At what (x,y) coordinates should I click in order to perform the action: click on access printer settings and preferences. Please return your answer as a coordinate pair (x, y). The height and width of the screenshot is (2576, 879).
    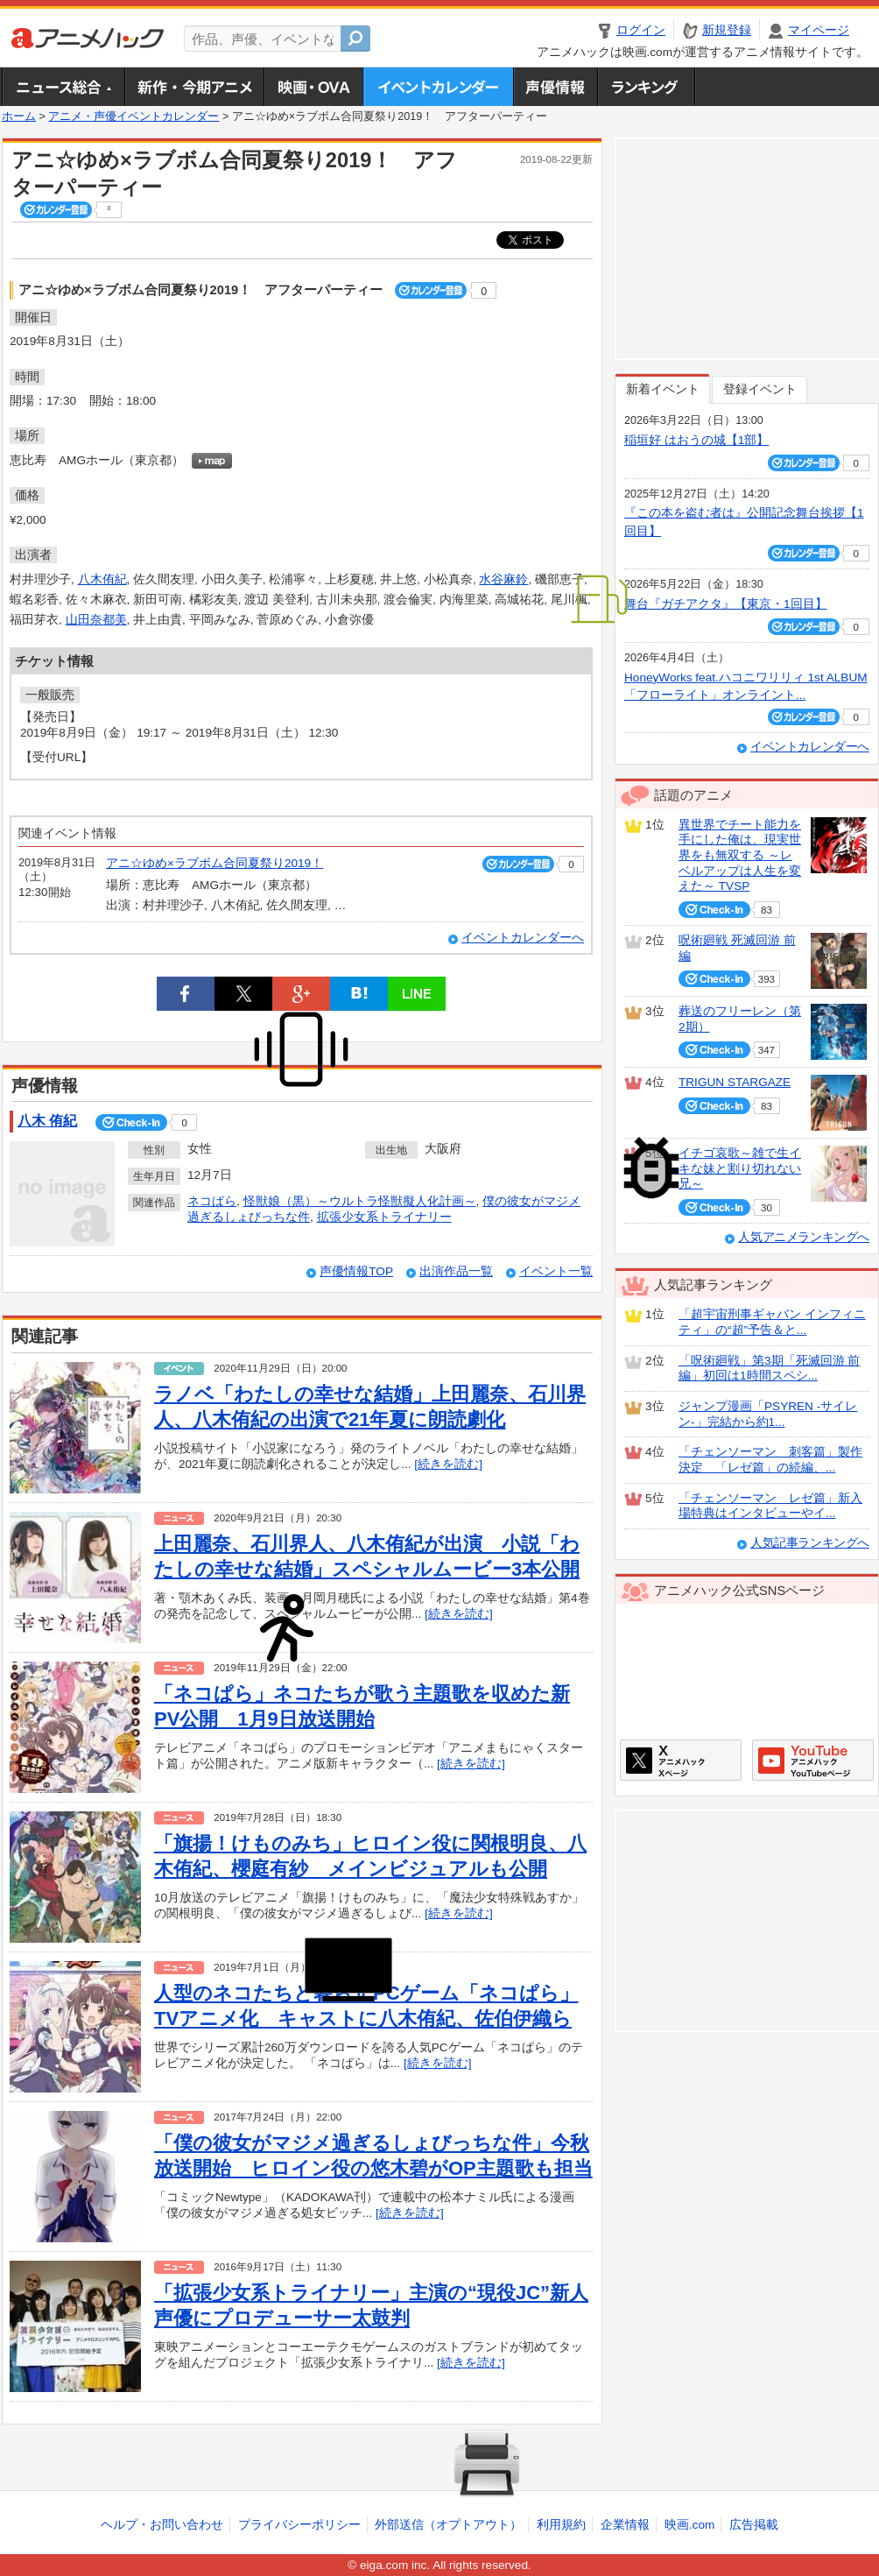
    Looking at the image, I should click on (487, 2463).